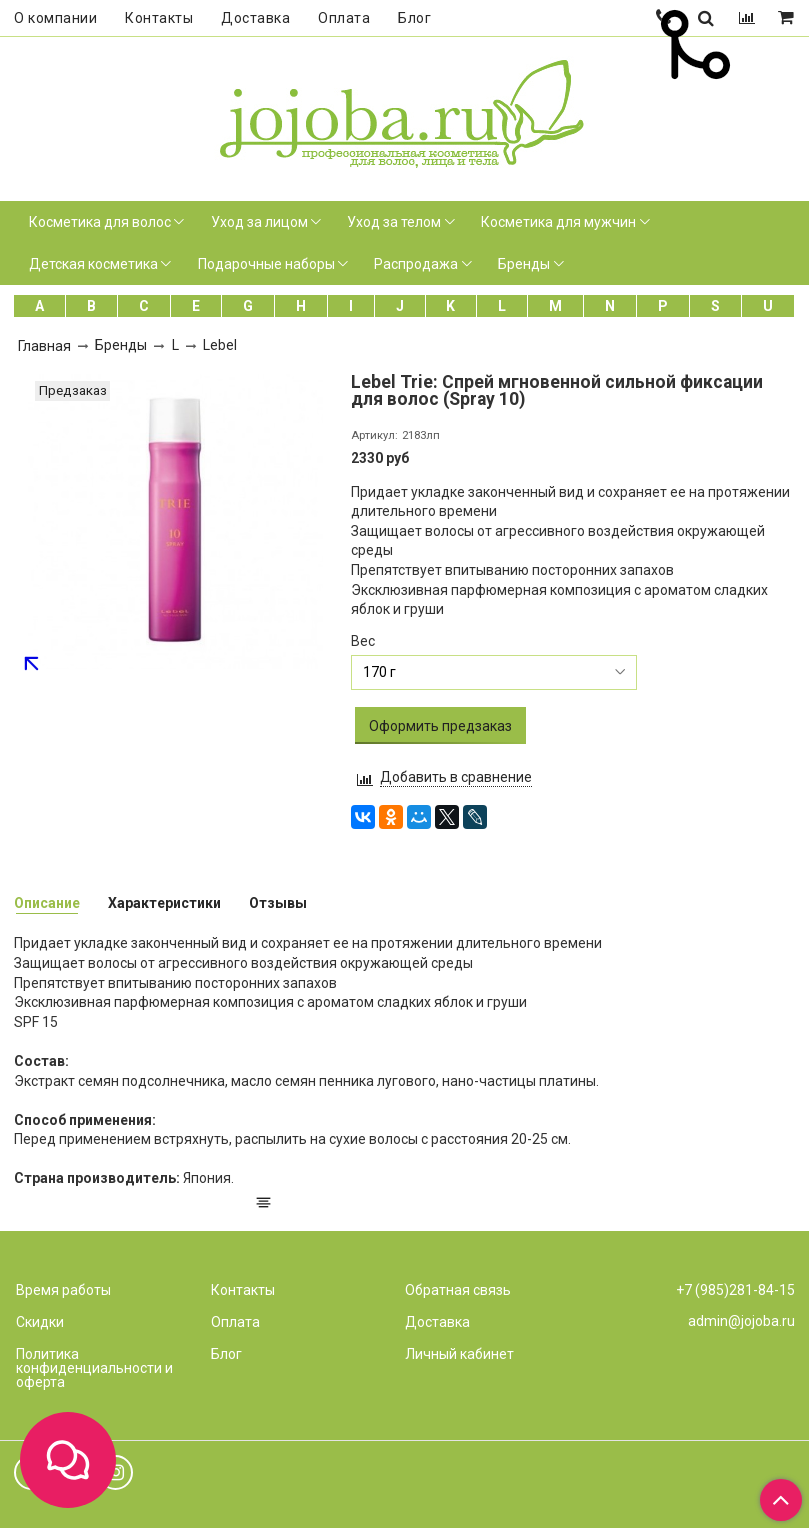 This screenshot has height=1528, width=809. Describe the element at coordinates (263, 1202) in the screenshot. I see `center-align text or content` at that location.